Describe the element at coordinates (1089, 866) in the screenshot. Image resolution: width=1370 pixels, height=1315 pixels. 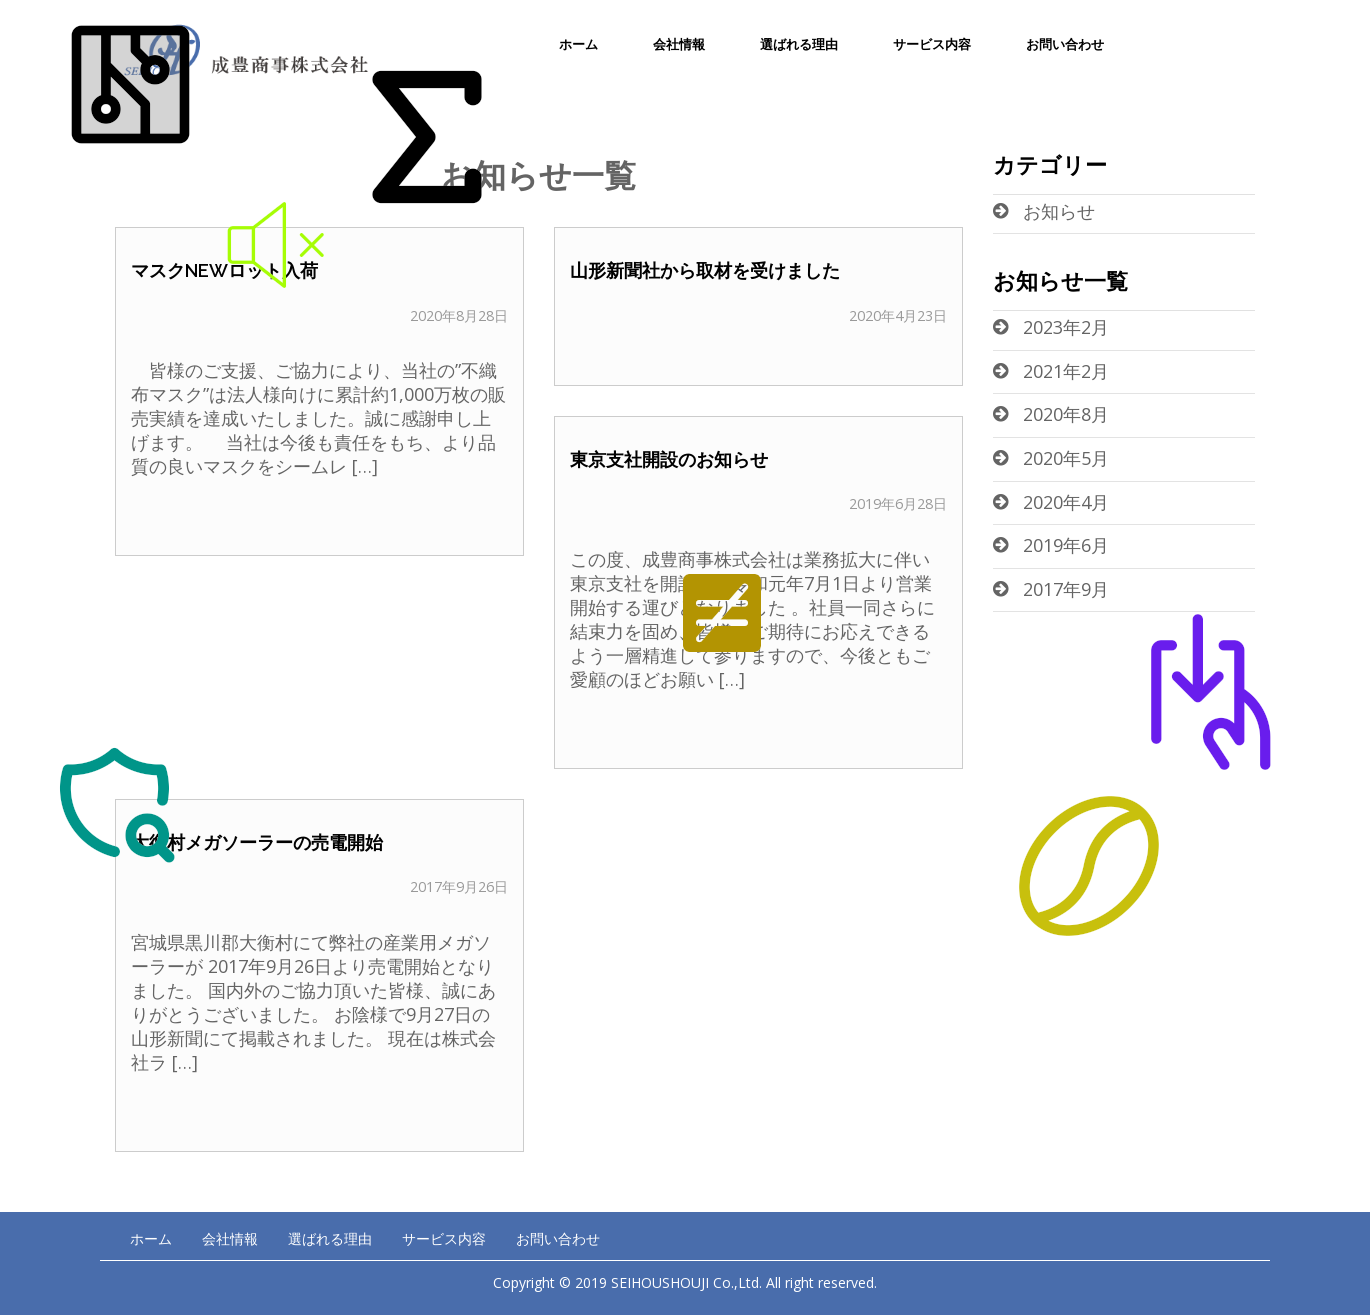
I see `browse coffee shops or cafés nearby` at that location.